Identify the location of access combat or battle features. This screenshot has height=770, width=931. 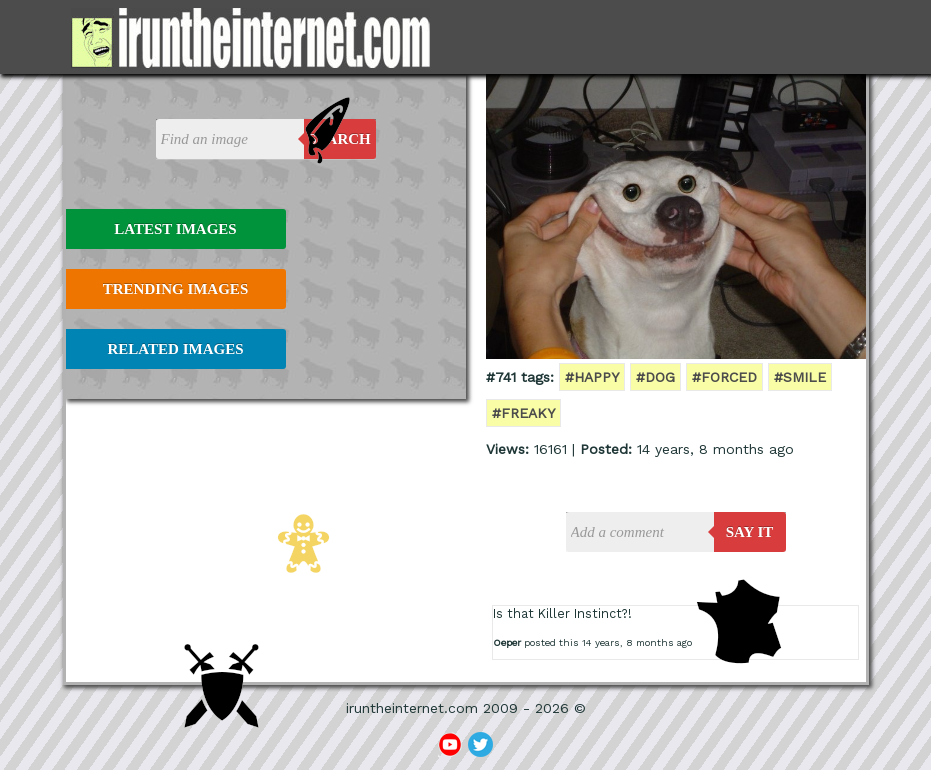
(221, 686).